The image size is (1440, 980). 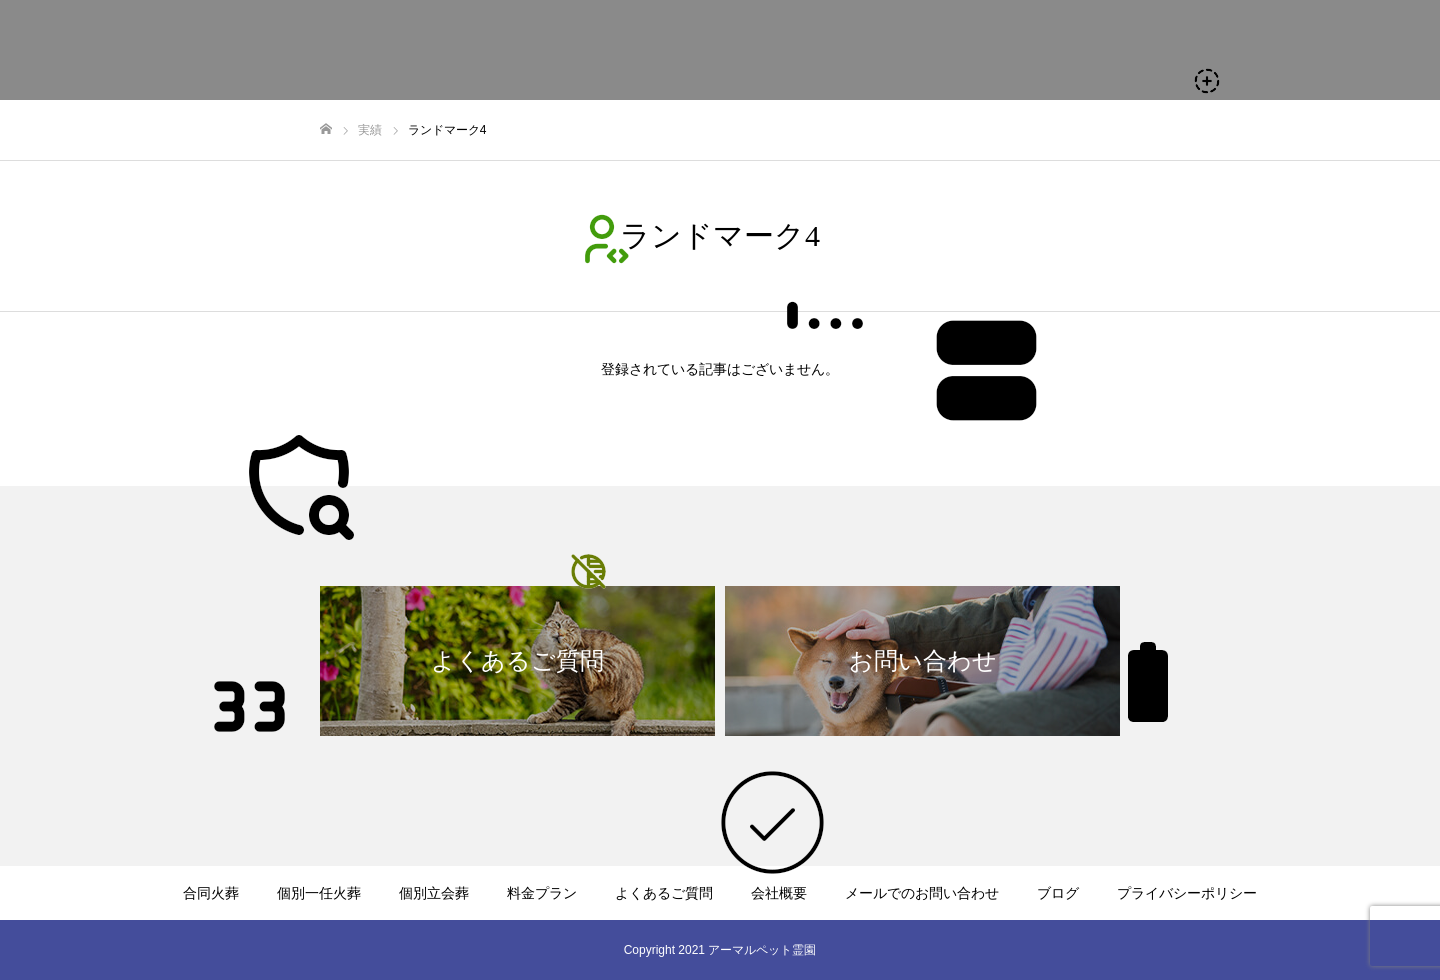 I want to click on confirms a completed action or task, so click(x=772, y=822).